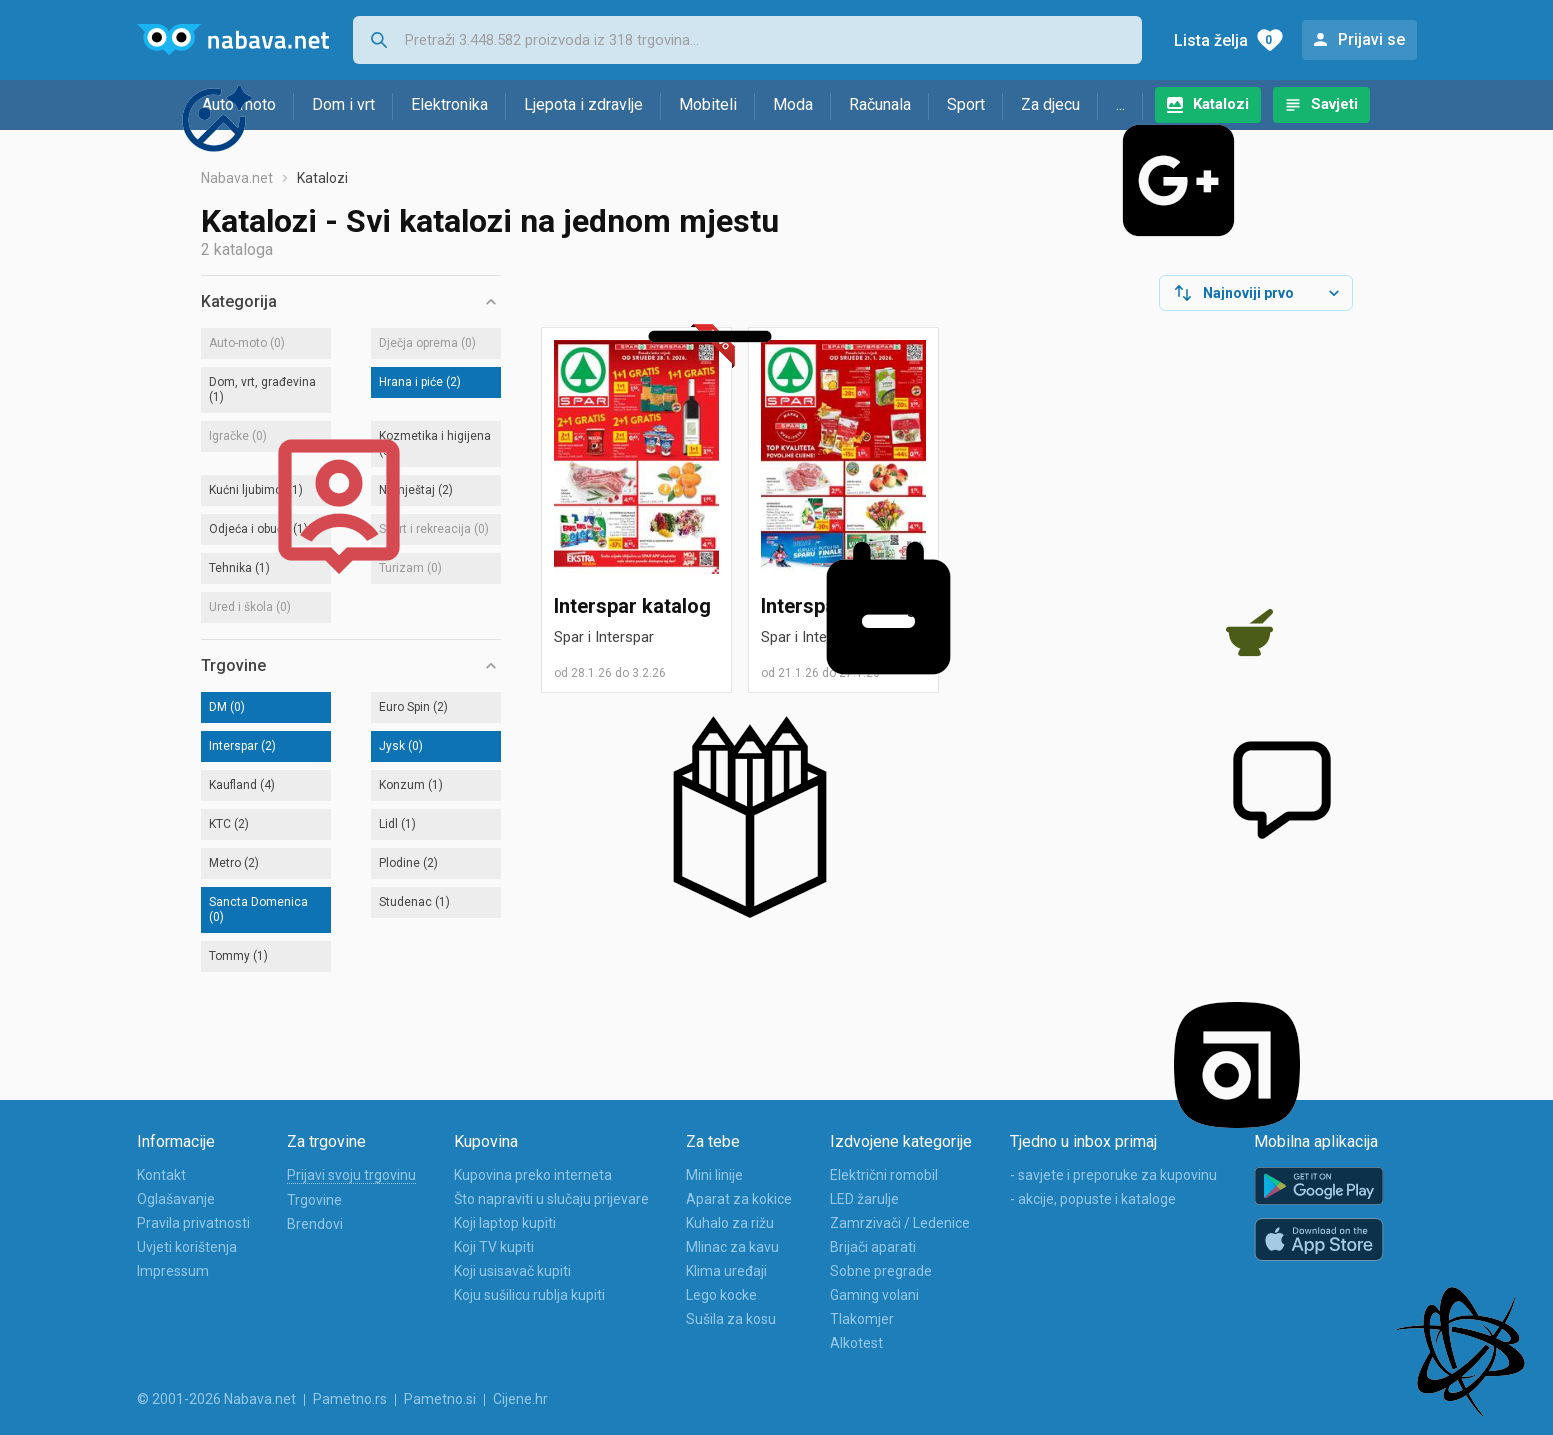 The image size is (1553, 1435). What do you see at coordinates (710, 296) in the screenshot?
I see `minimize the current window` at bounding box center [710, 296].